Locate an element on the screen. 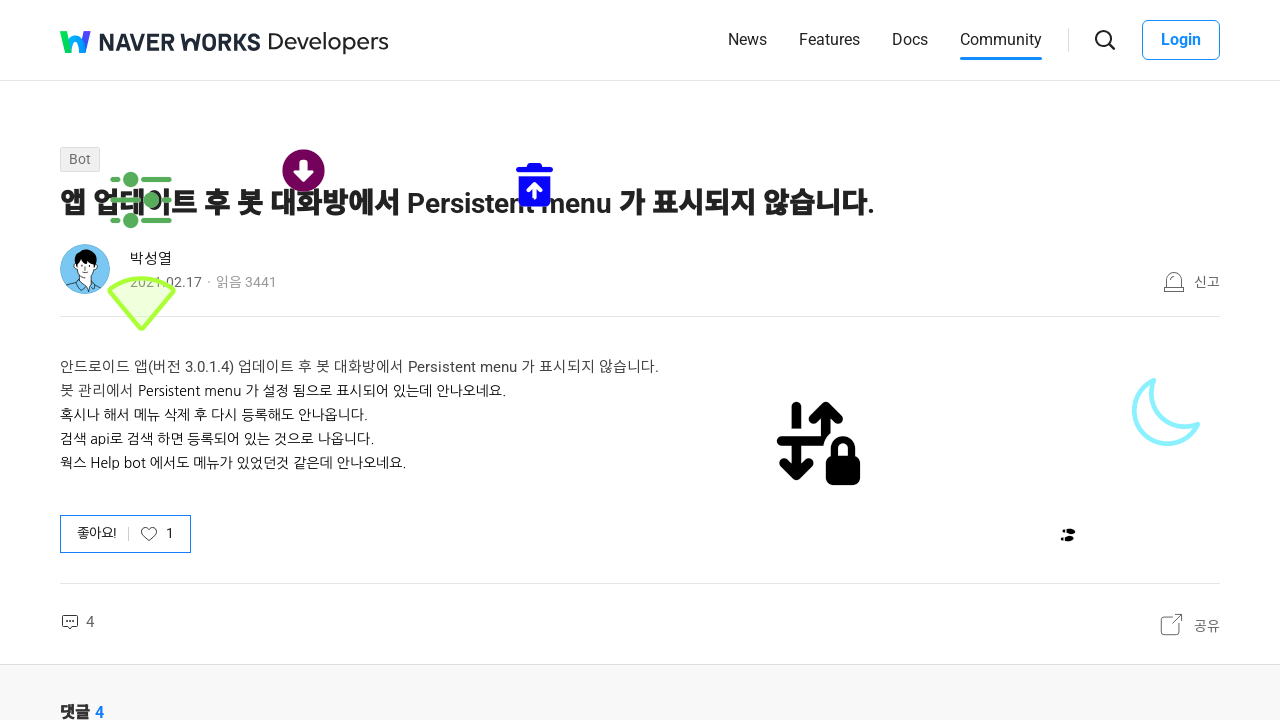 The image size is (1280, 720). data sync is locked or disabled is located at coordinates (816, 441).